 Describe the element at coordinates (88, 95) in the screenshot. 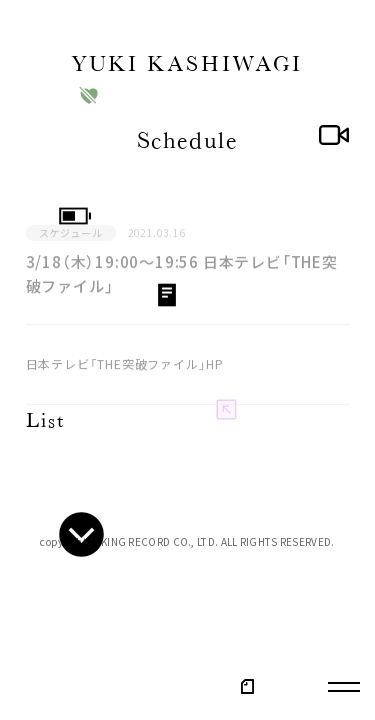

I see `remove from favorites` at that location.